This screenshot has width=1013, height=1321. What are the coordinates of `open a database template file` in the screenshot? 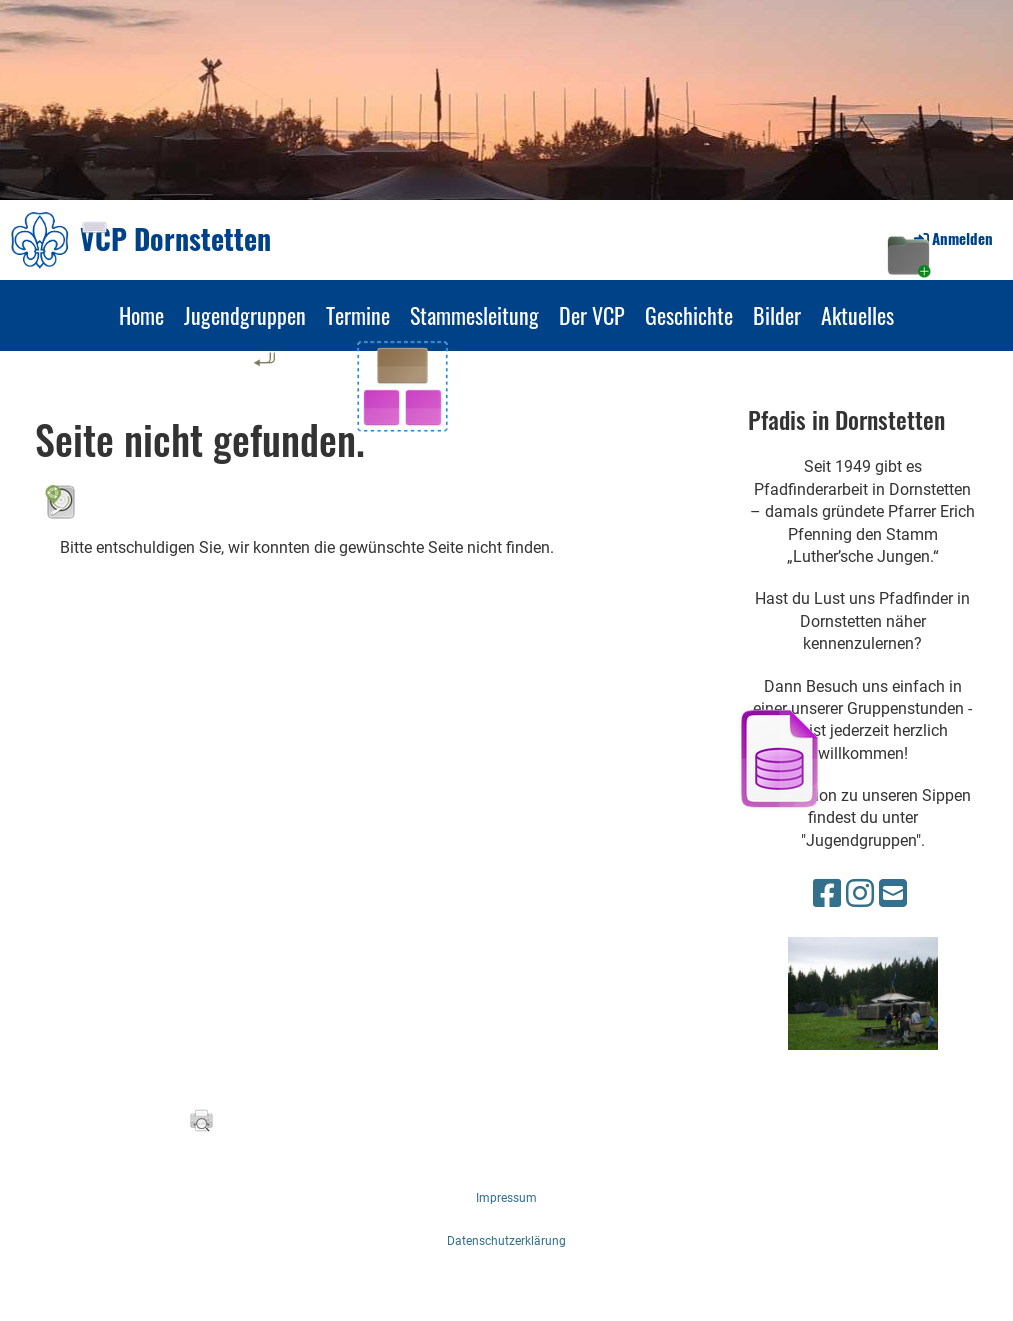 It's located at (779, 758).